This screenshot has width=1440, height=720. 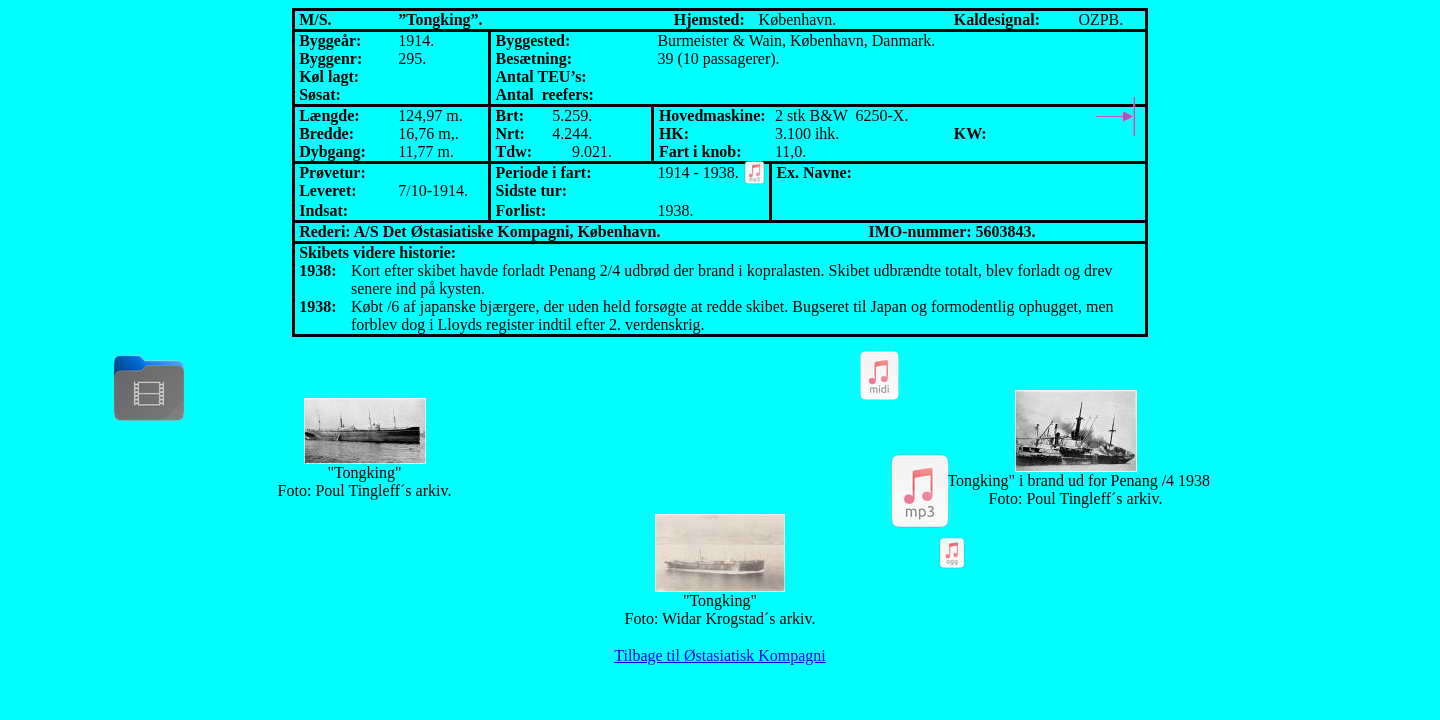 I want to click on an mp3 audio file, so click(x=754, y=172).